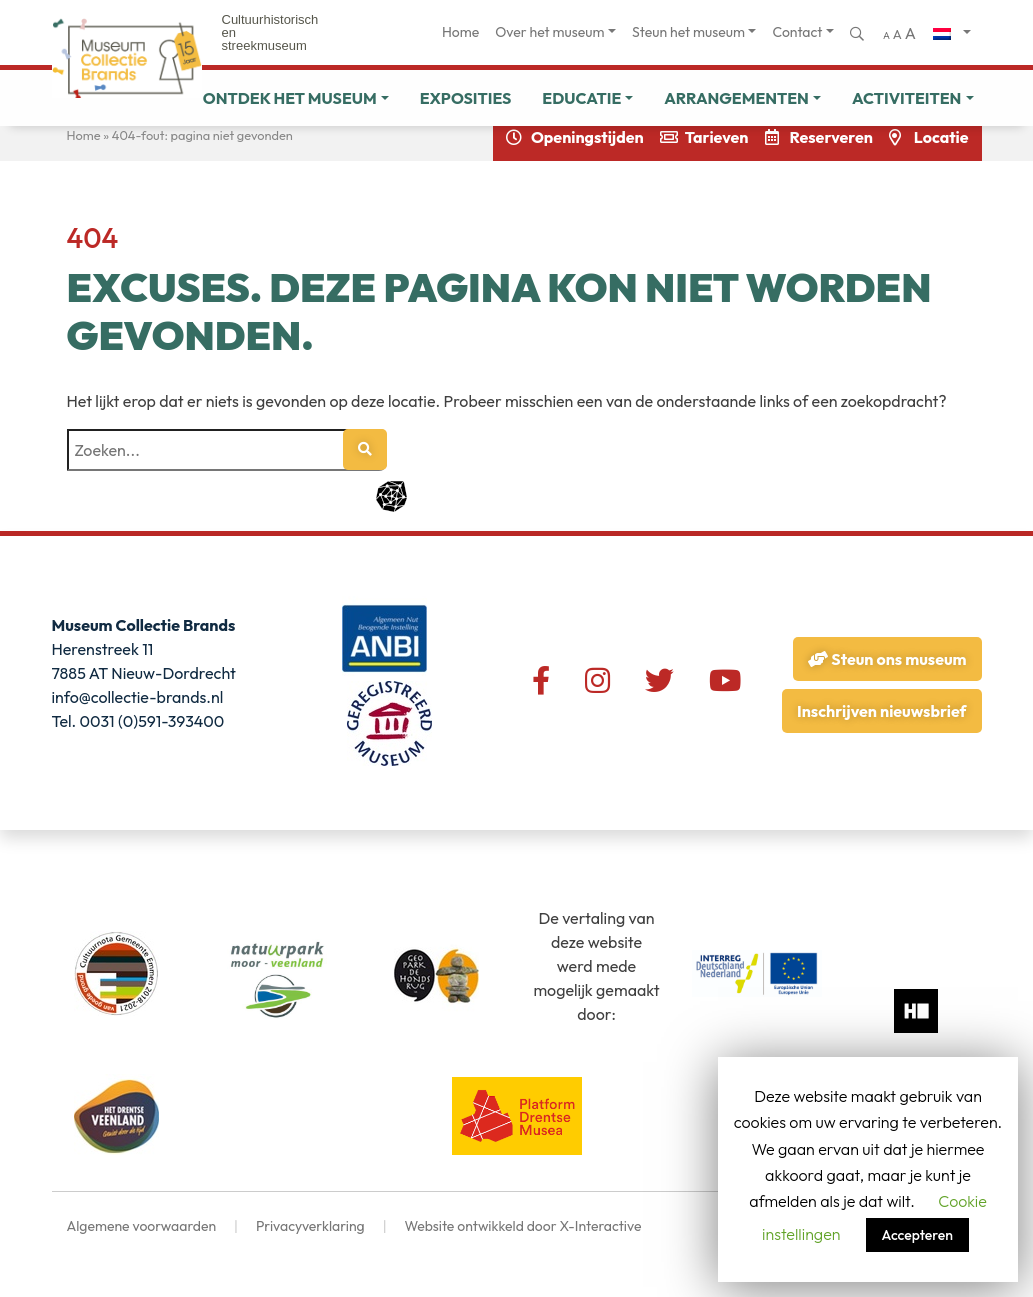  Describe the element at coordinates (916, 1011) in the screenshot. I see `link to HackerRank profile` at that location.